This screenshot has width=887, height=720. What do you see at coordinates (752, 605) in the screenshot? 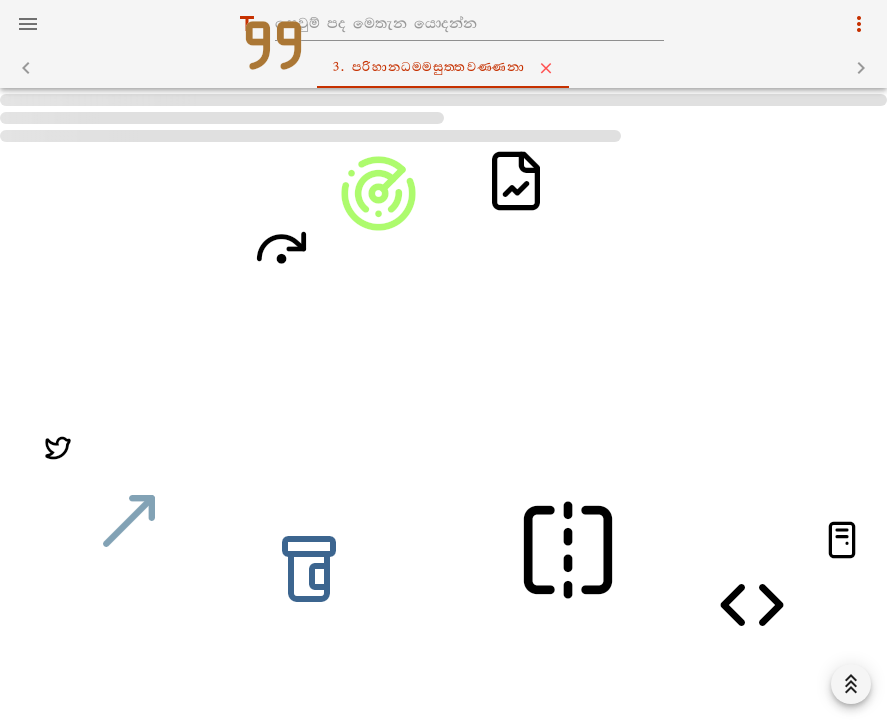
I see `expand or resize content horizontally` at bounding box center [752, 605].